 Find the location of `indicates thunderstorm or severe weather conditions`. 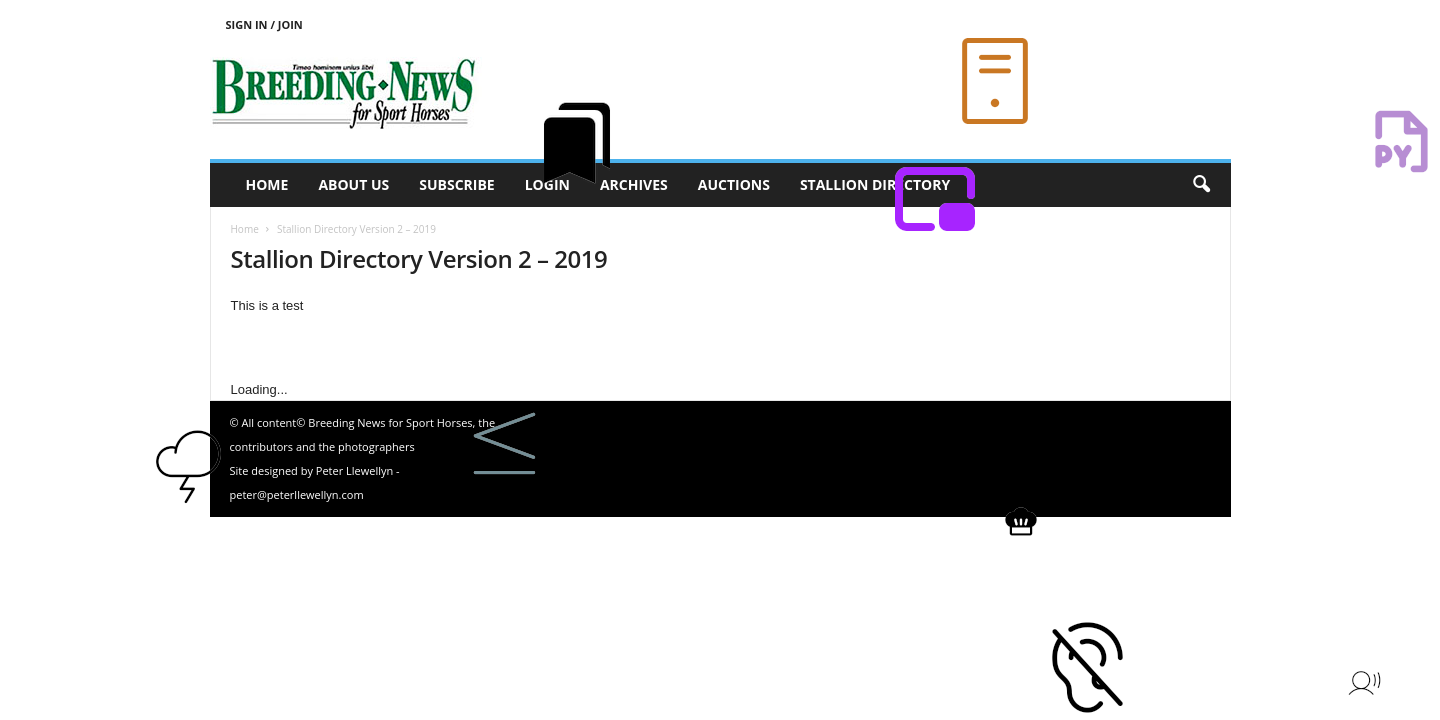

indicates thunderstorm or severe weather conditions is located at coordinates (188, 465).